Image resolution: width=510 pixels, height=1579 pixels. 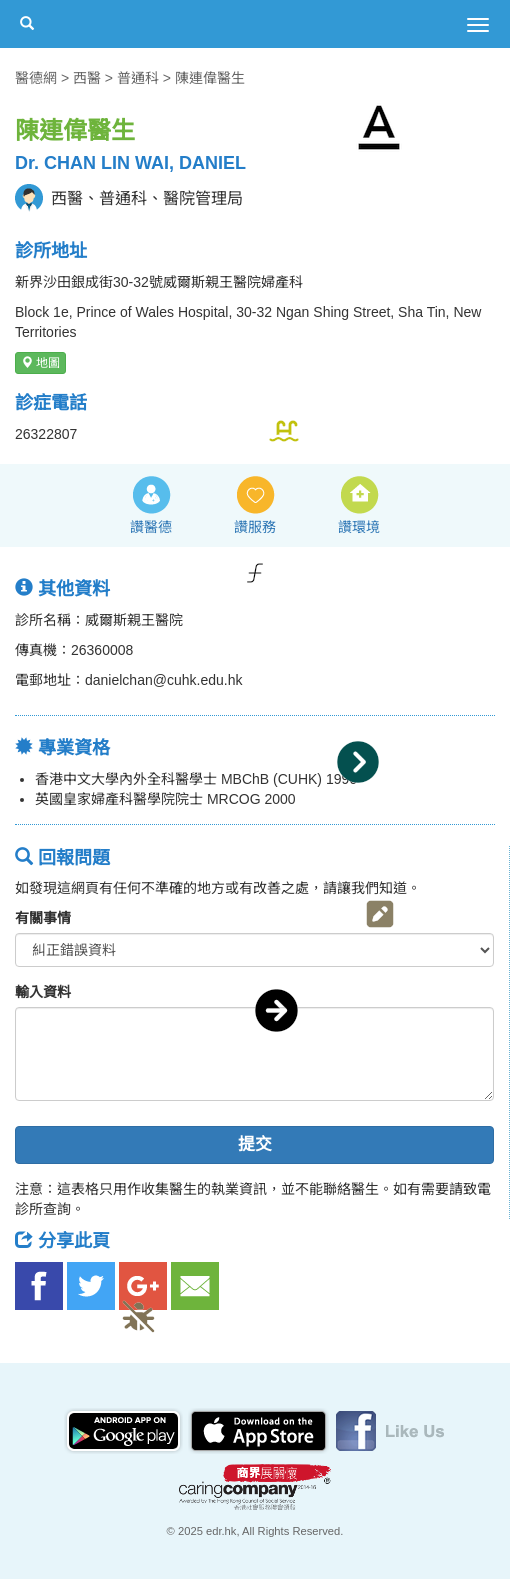 I want to click on disable bug tracking or debugging mode, so click(x=138, y=1316).